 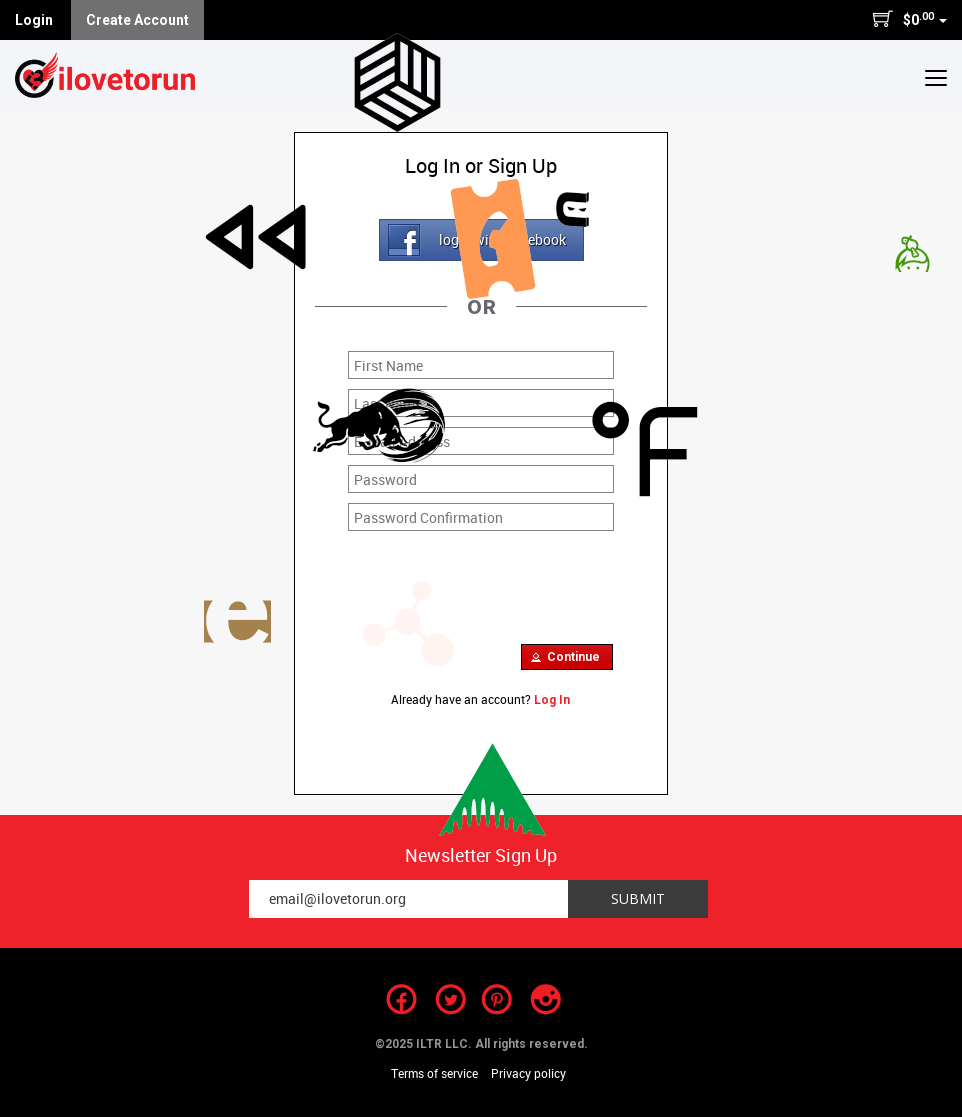 I want to click on launch ardour digital audio workstation, so click(x=492, y=789).